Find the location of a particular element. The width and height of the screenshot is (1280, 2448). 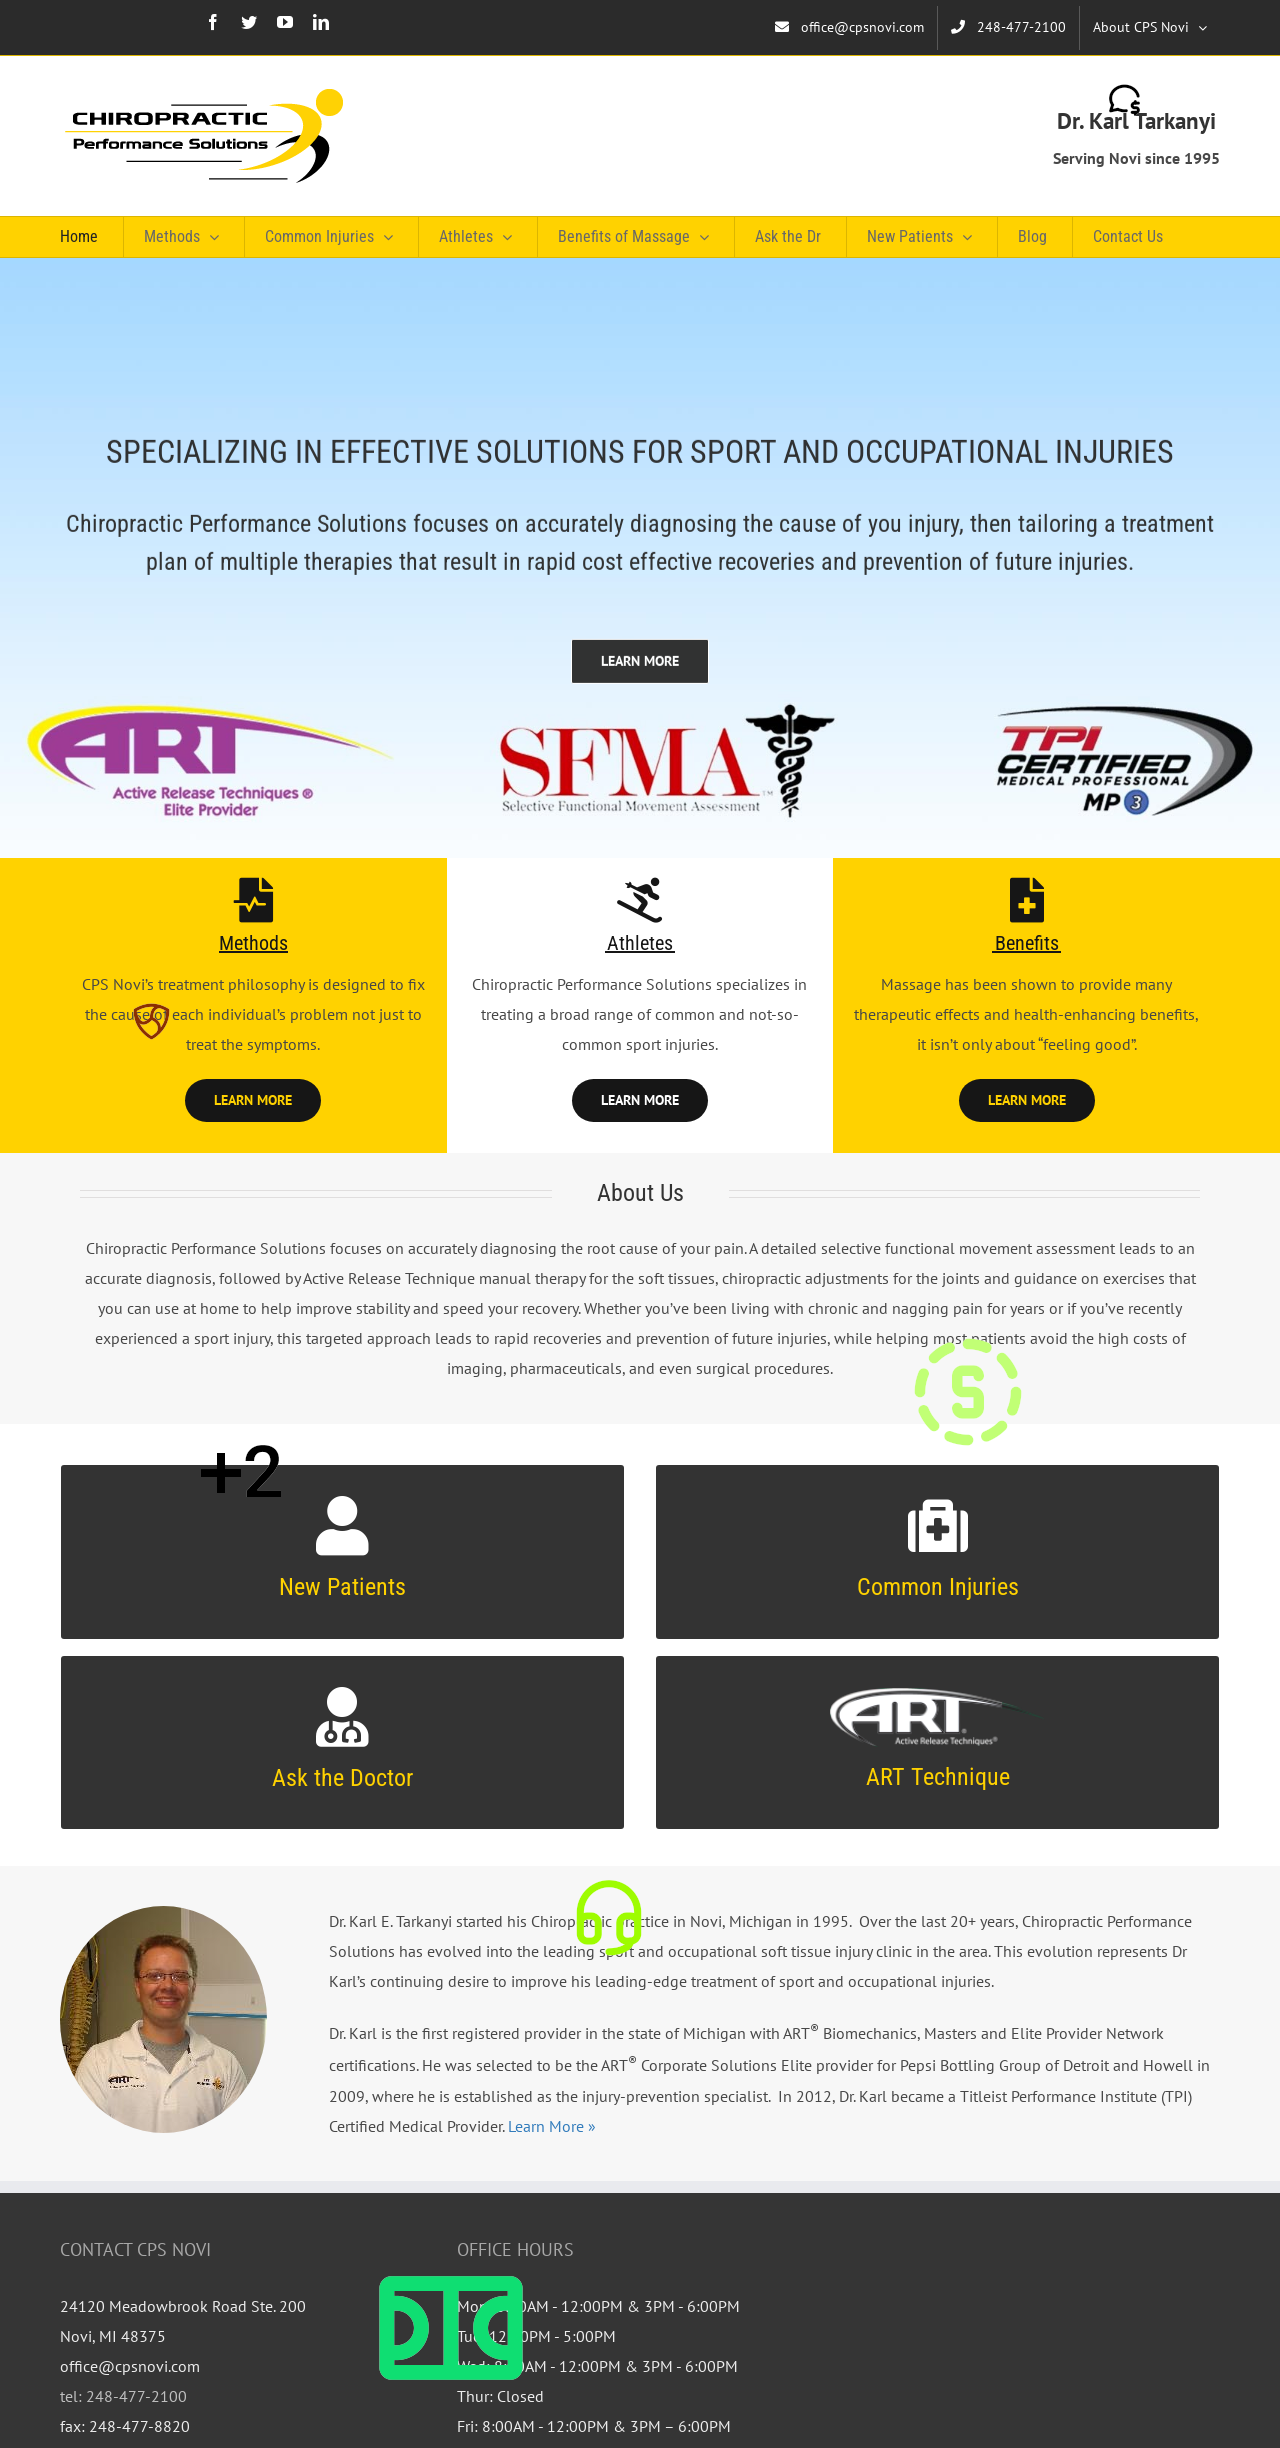

view basketball court availability is located at coordinates (451, 2328).